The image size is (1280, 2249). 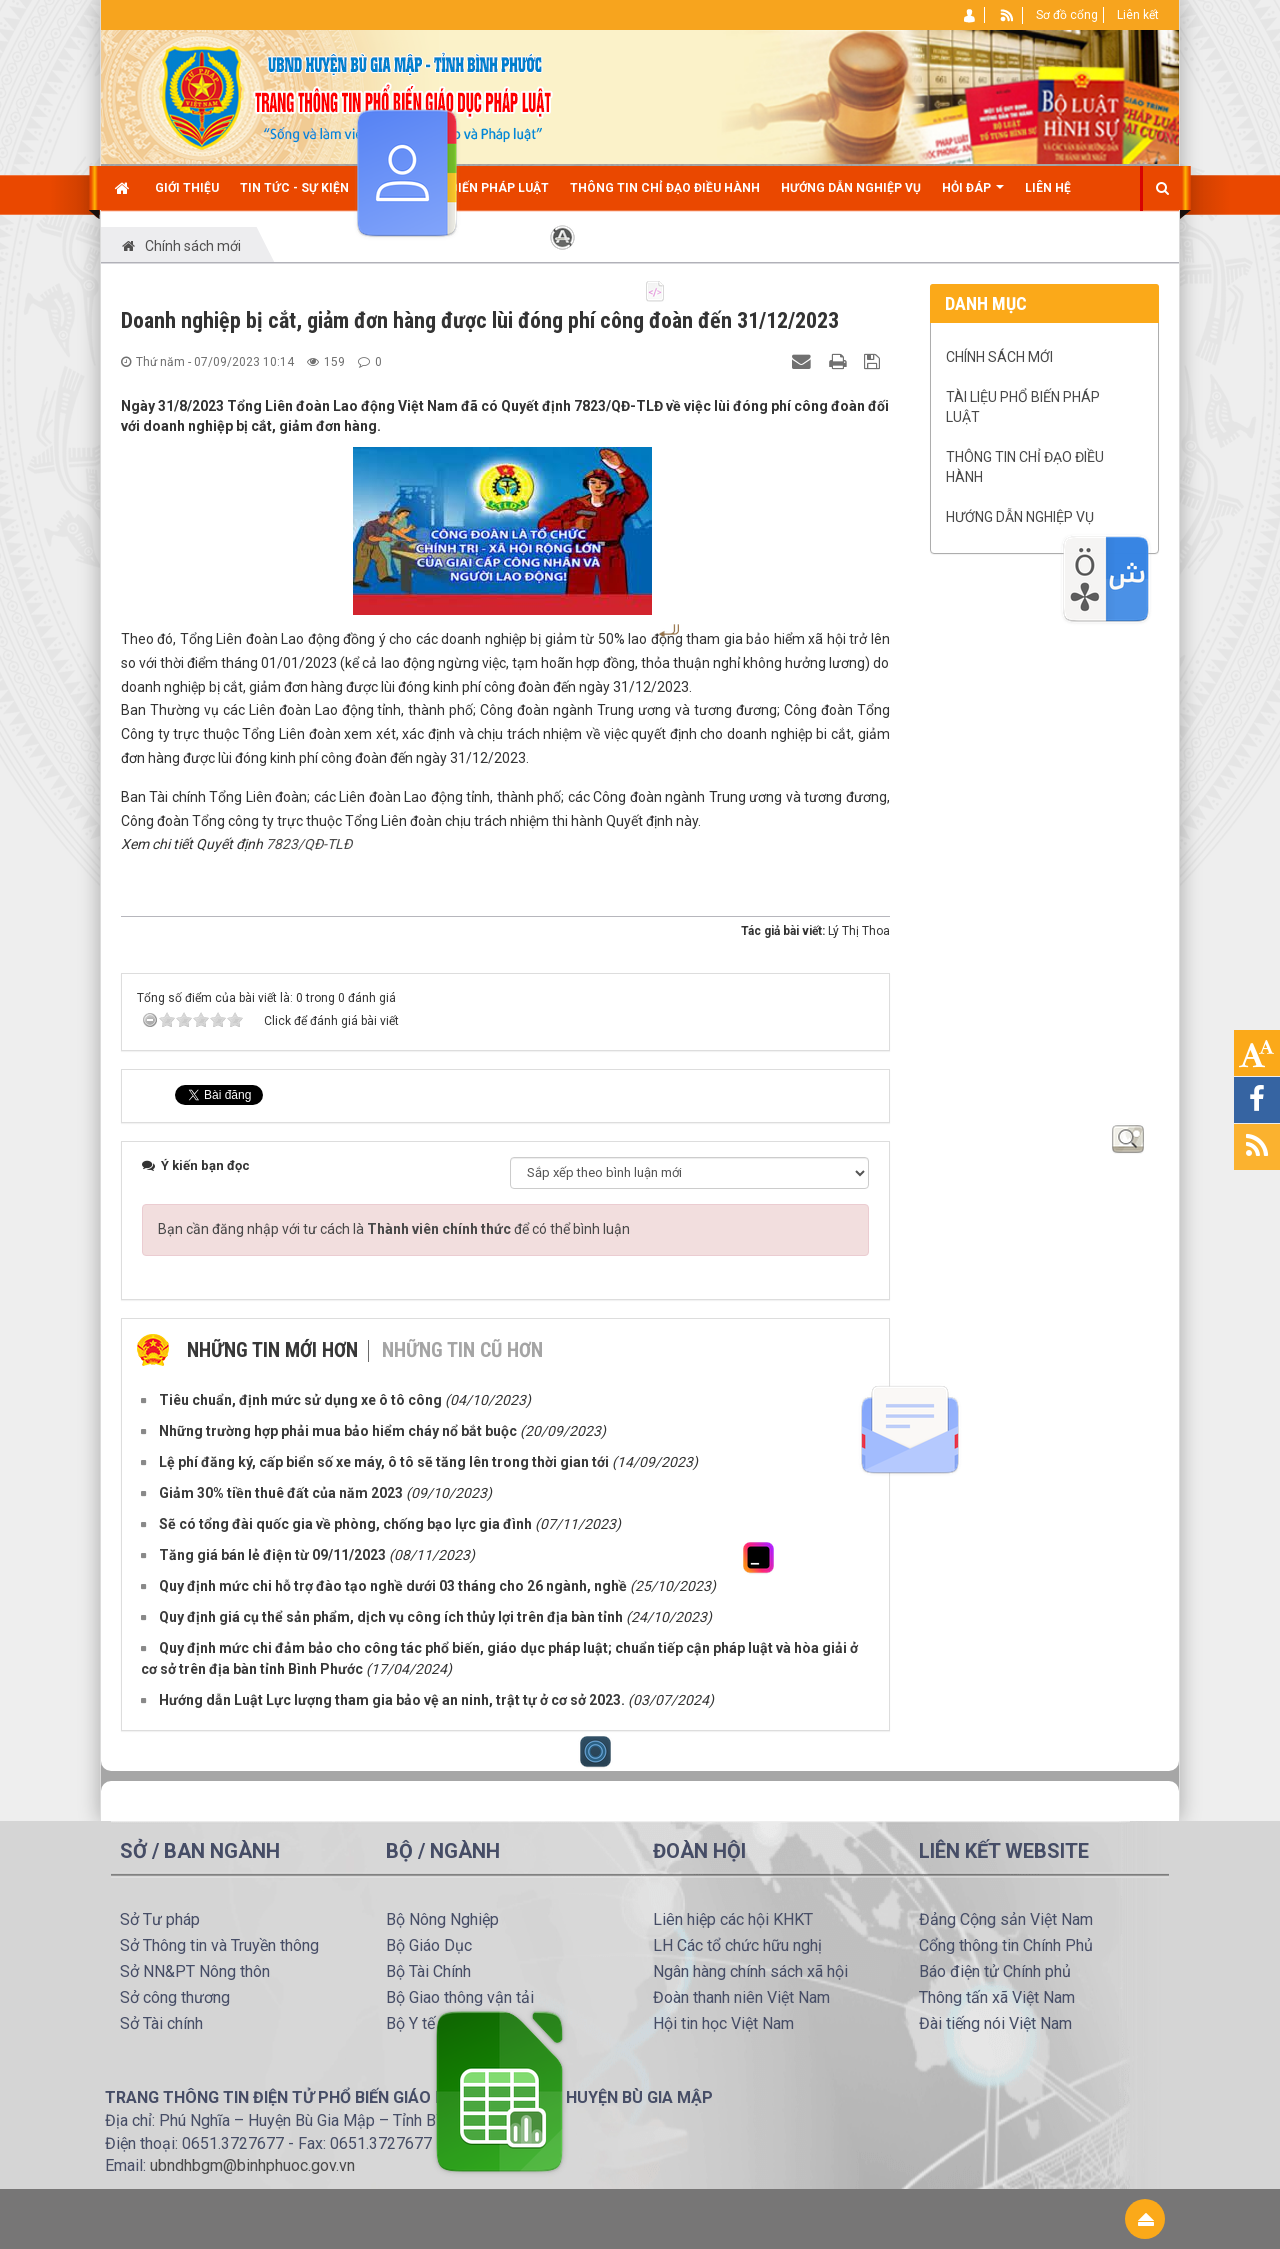 What do you see at coordinates (407, 173) in the screenshot?
I see `open contacts or address book app` at bounding box center [407, 173].